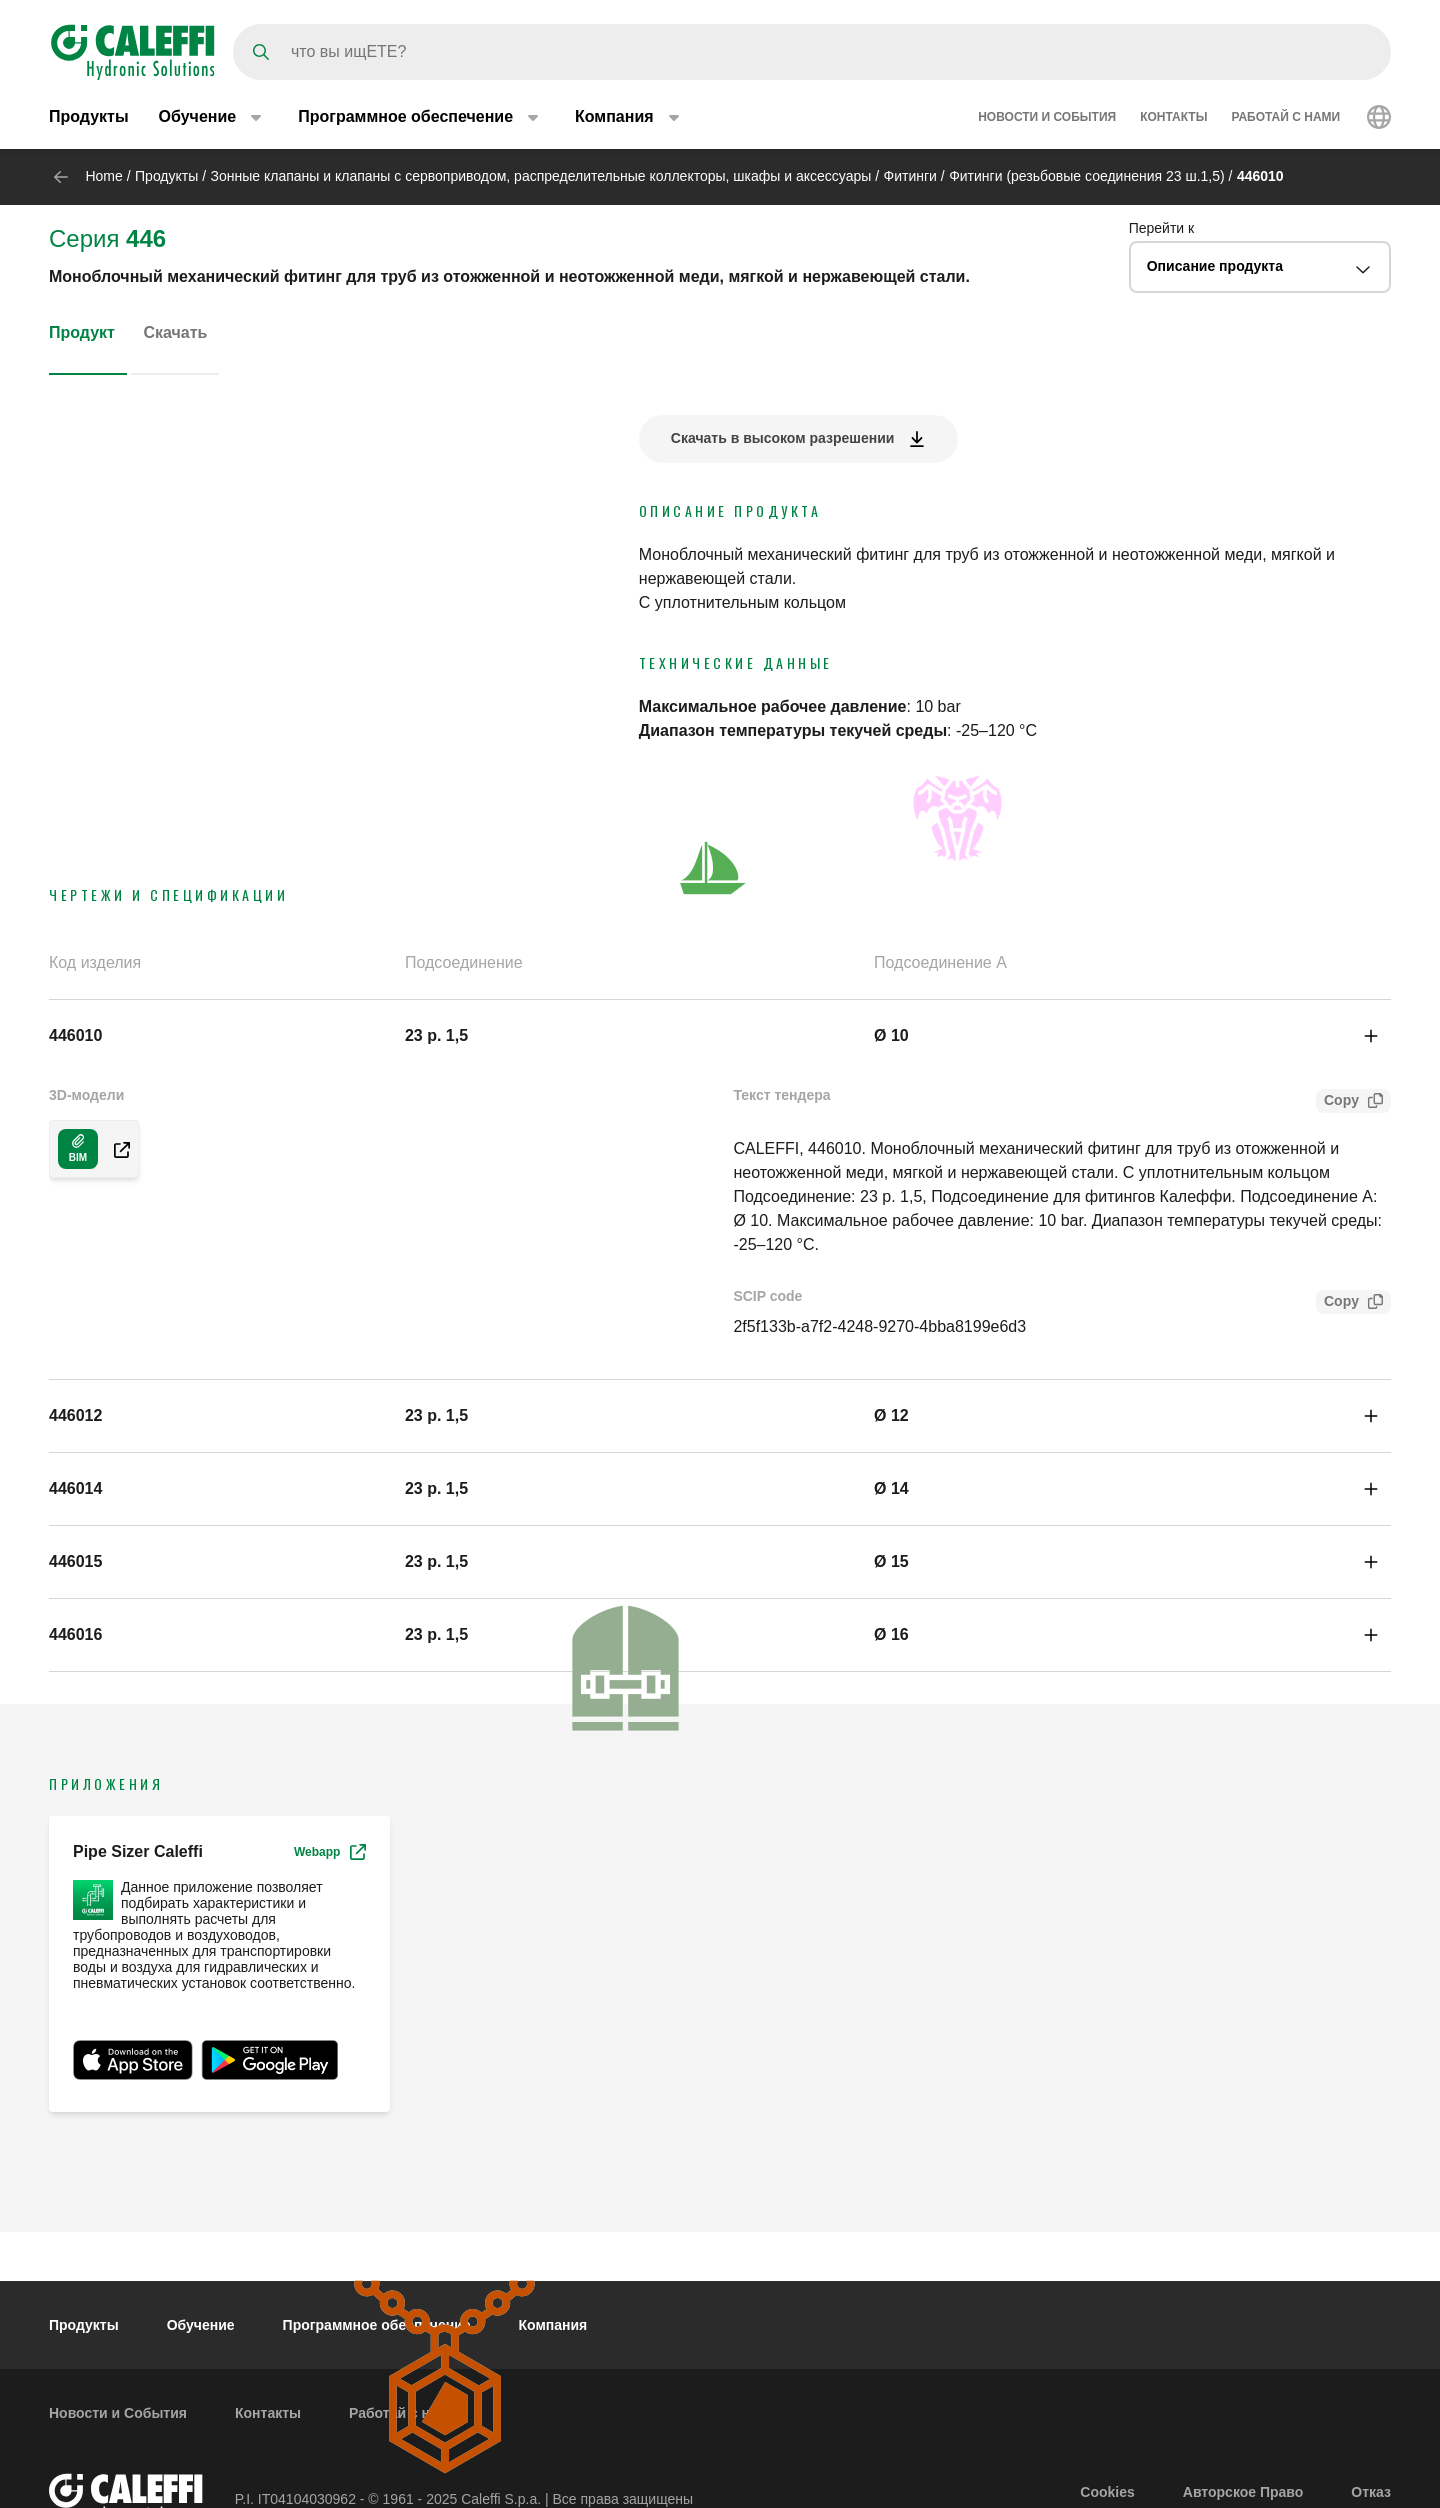 Image resolution: width=1440 pixels, height=2508 pixels. Describe the element at coordinates (957, 818) in the screenshot. I see `select gargoyle character or unit` at that location.